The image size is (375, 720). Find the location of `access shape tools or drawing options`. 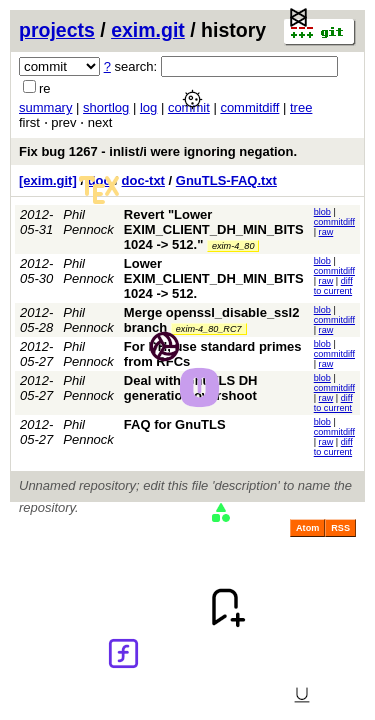

access shape tools or drawing options is located at coordinates (221, 513).